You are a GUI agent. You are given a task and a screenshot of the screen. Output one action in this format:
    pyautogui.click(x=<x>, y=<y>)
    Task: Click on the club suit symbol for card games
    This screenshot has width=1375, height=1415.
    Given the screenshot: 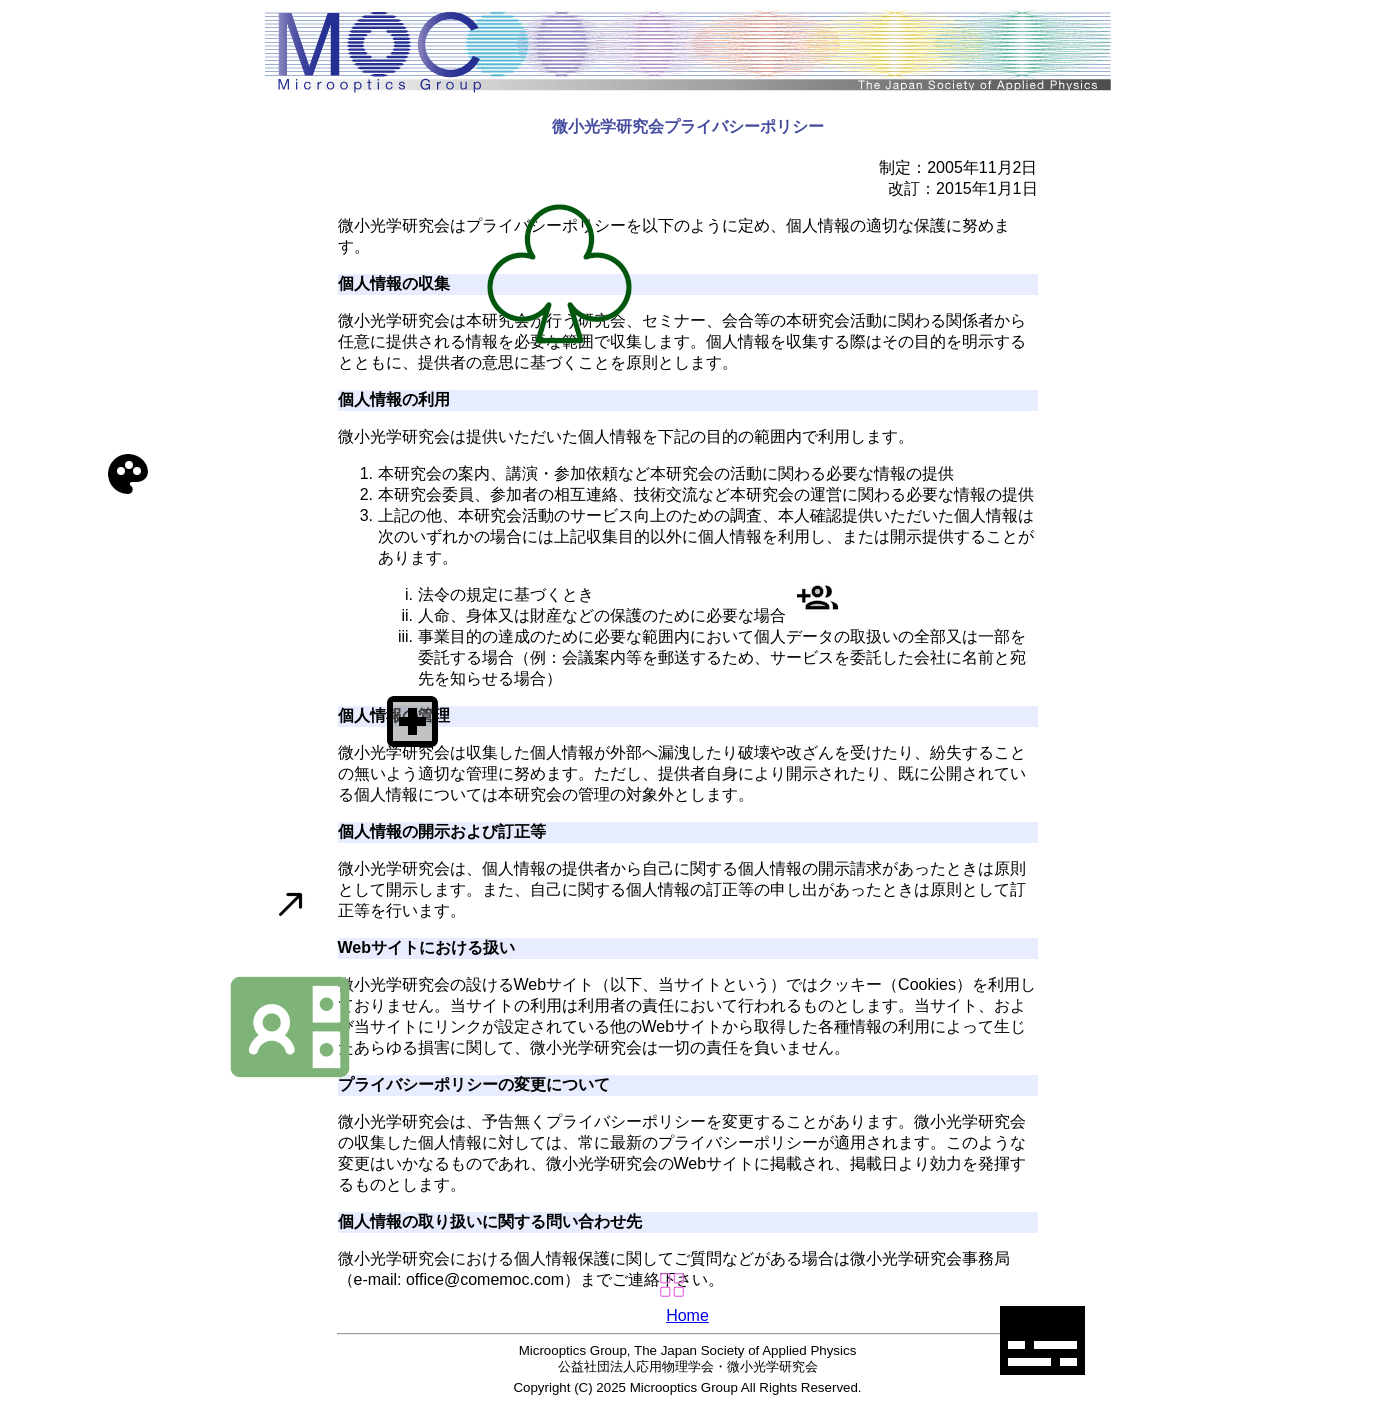 What is the action you would take?
    pyautogui.click(x=559, y=276)
    